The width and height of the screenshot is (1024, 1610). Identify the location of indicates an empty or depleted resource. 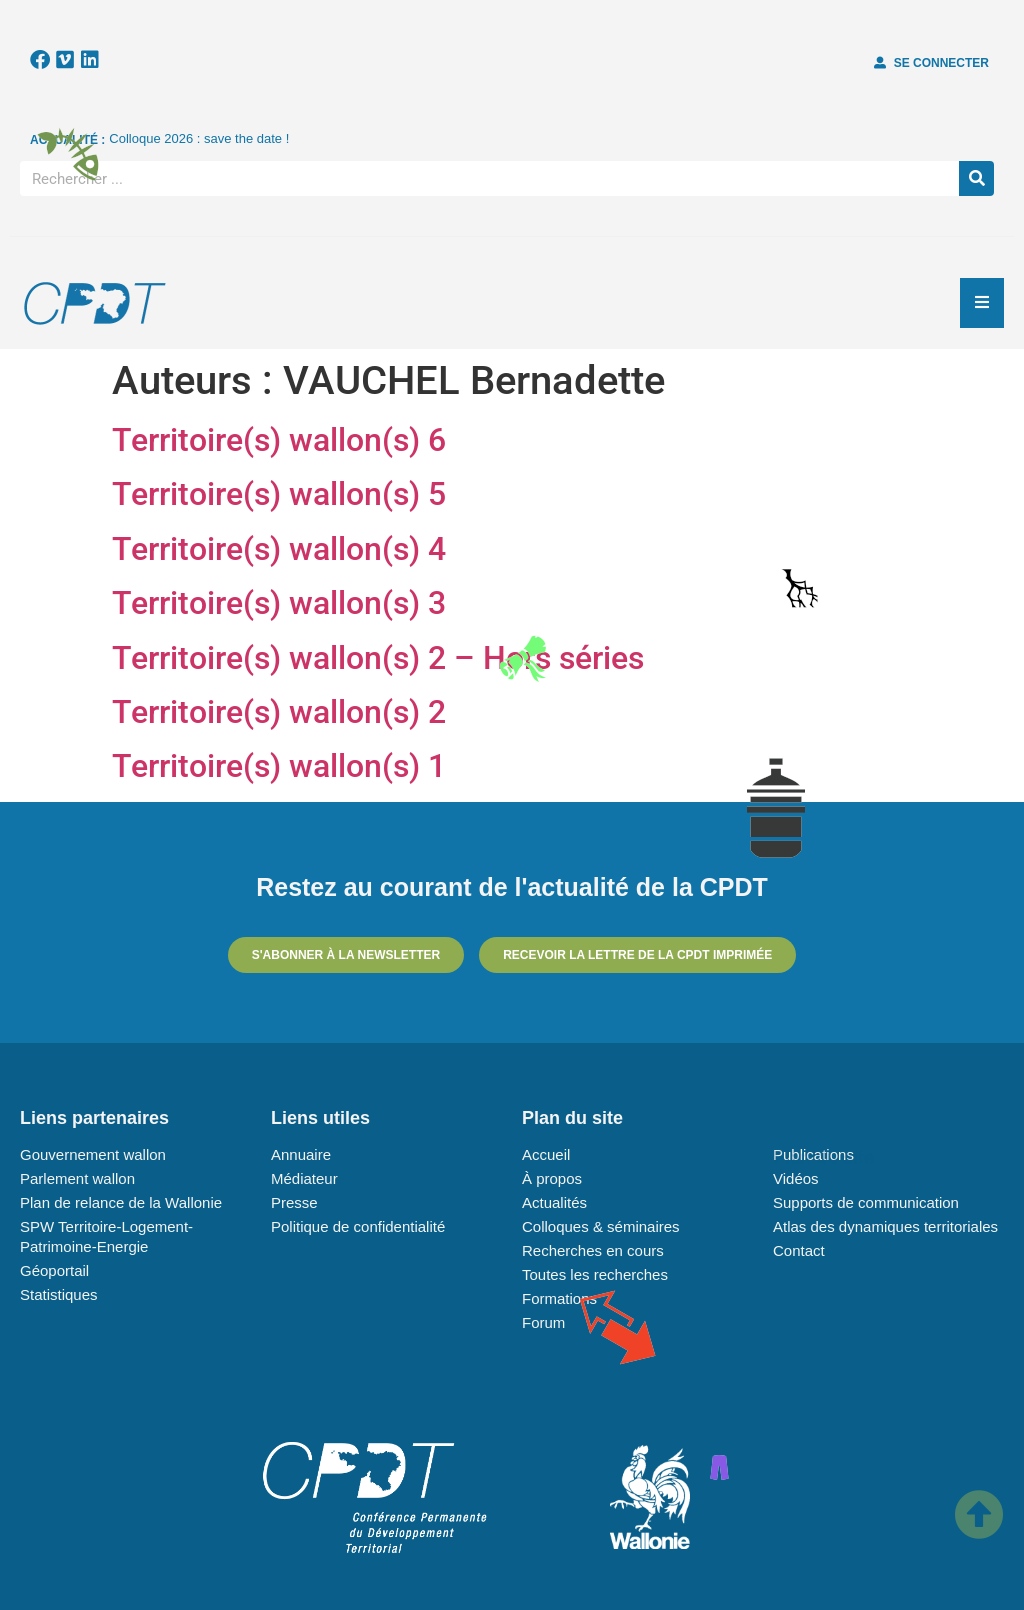
(68, 154).